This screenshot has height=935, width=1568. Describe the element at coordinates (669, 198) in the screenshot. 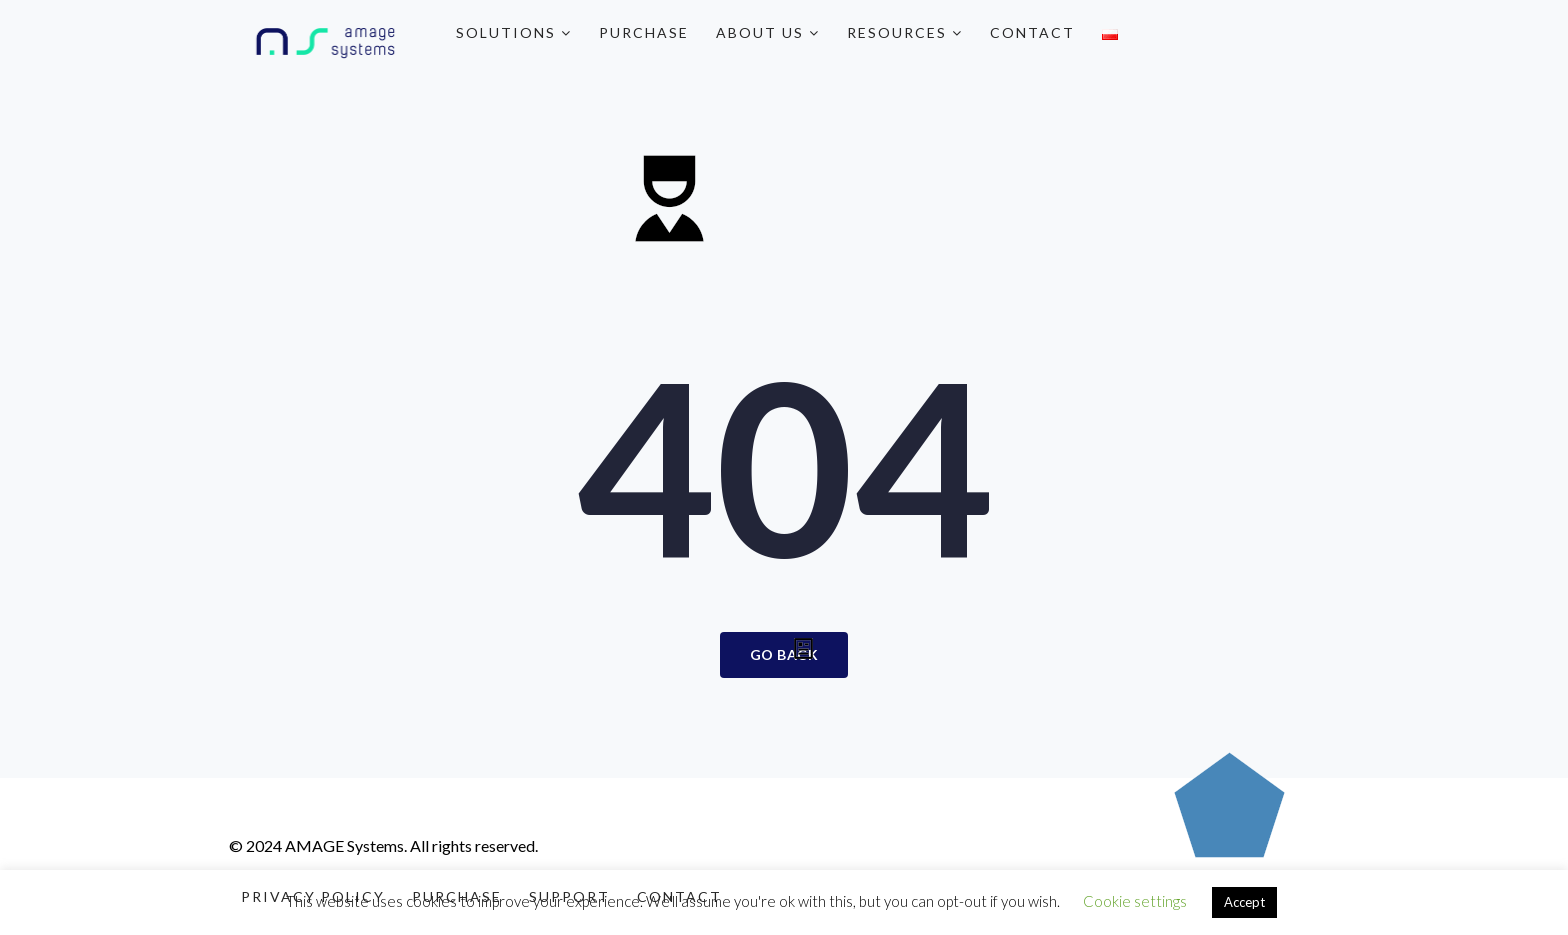

I see `access nursing or healthcare staff services` at that location.